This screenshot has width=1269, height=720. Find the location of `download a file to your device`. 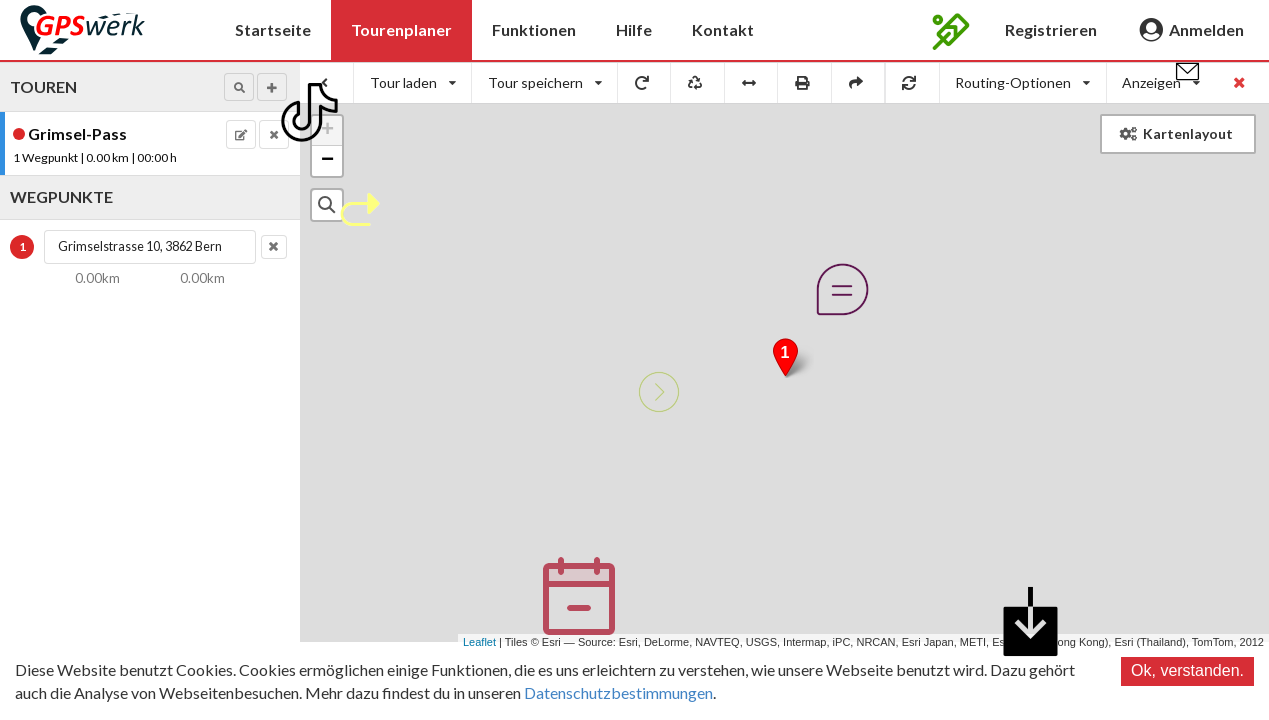

download a file to your device is located at coordinates (1030, 621).